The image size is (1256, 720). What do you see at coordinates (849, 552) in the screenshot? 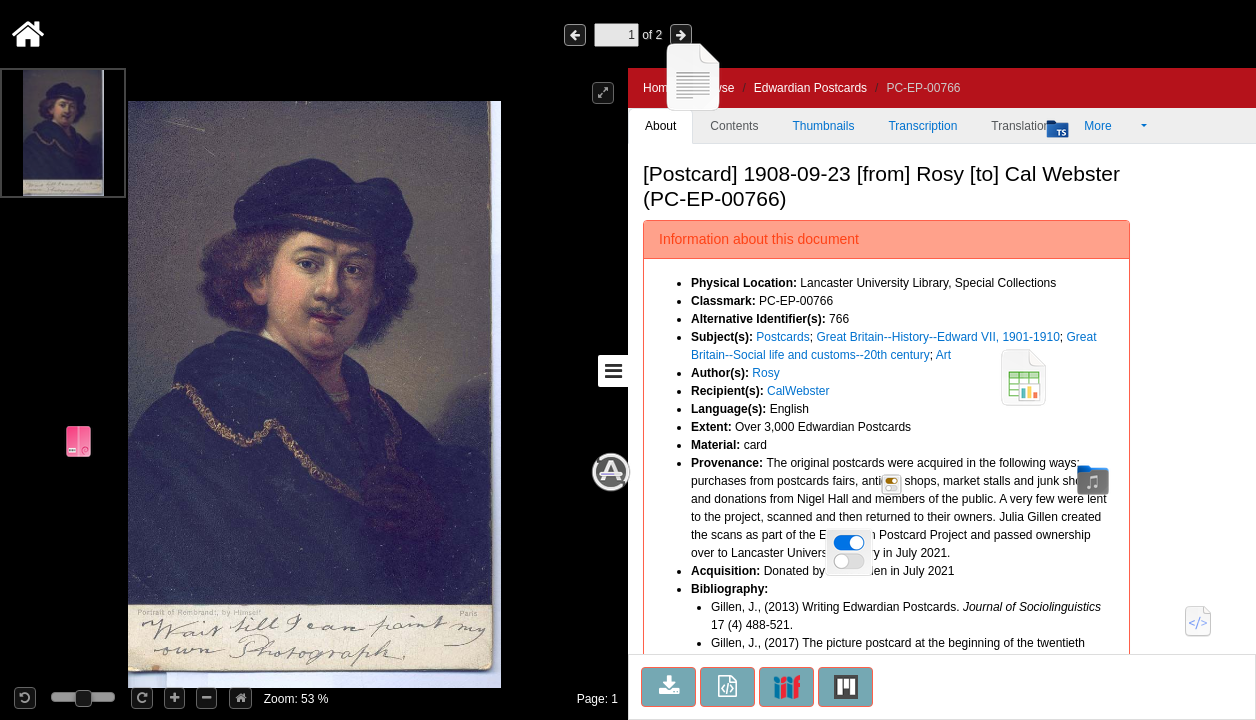
I see `open unity tweak tool settings` at bounding box center [849, 552].